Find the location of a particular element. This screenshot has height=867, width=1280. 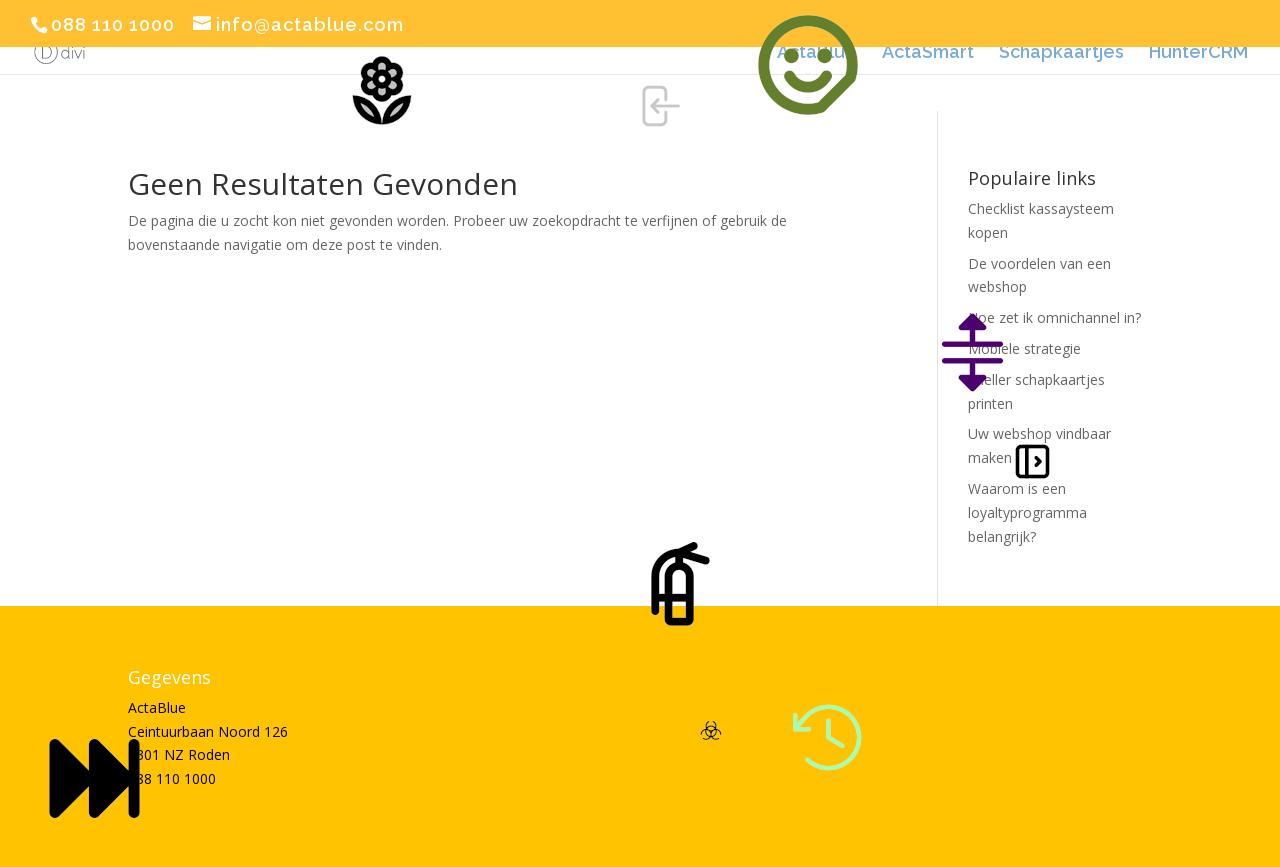

add a sticker to your message is located at coordinates (808, 65).